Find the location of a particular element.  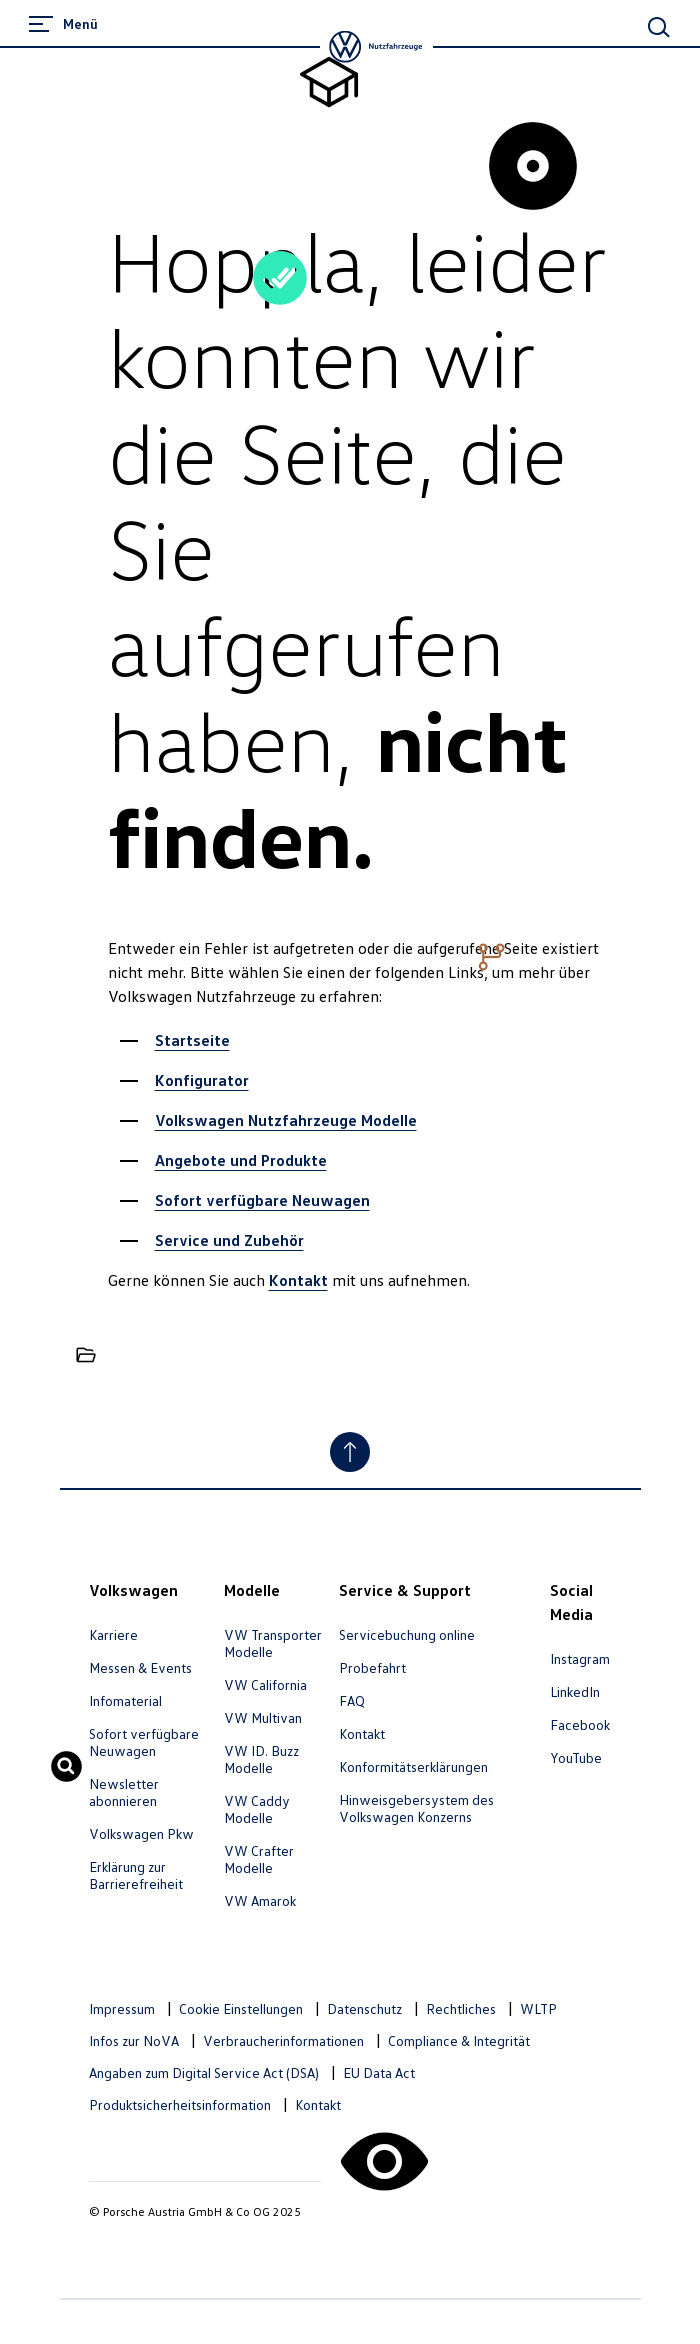

open folder to view contents is located at coordinates (85, 1355).